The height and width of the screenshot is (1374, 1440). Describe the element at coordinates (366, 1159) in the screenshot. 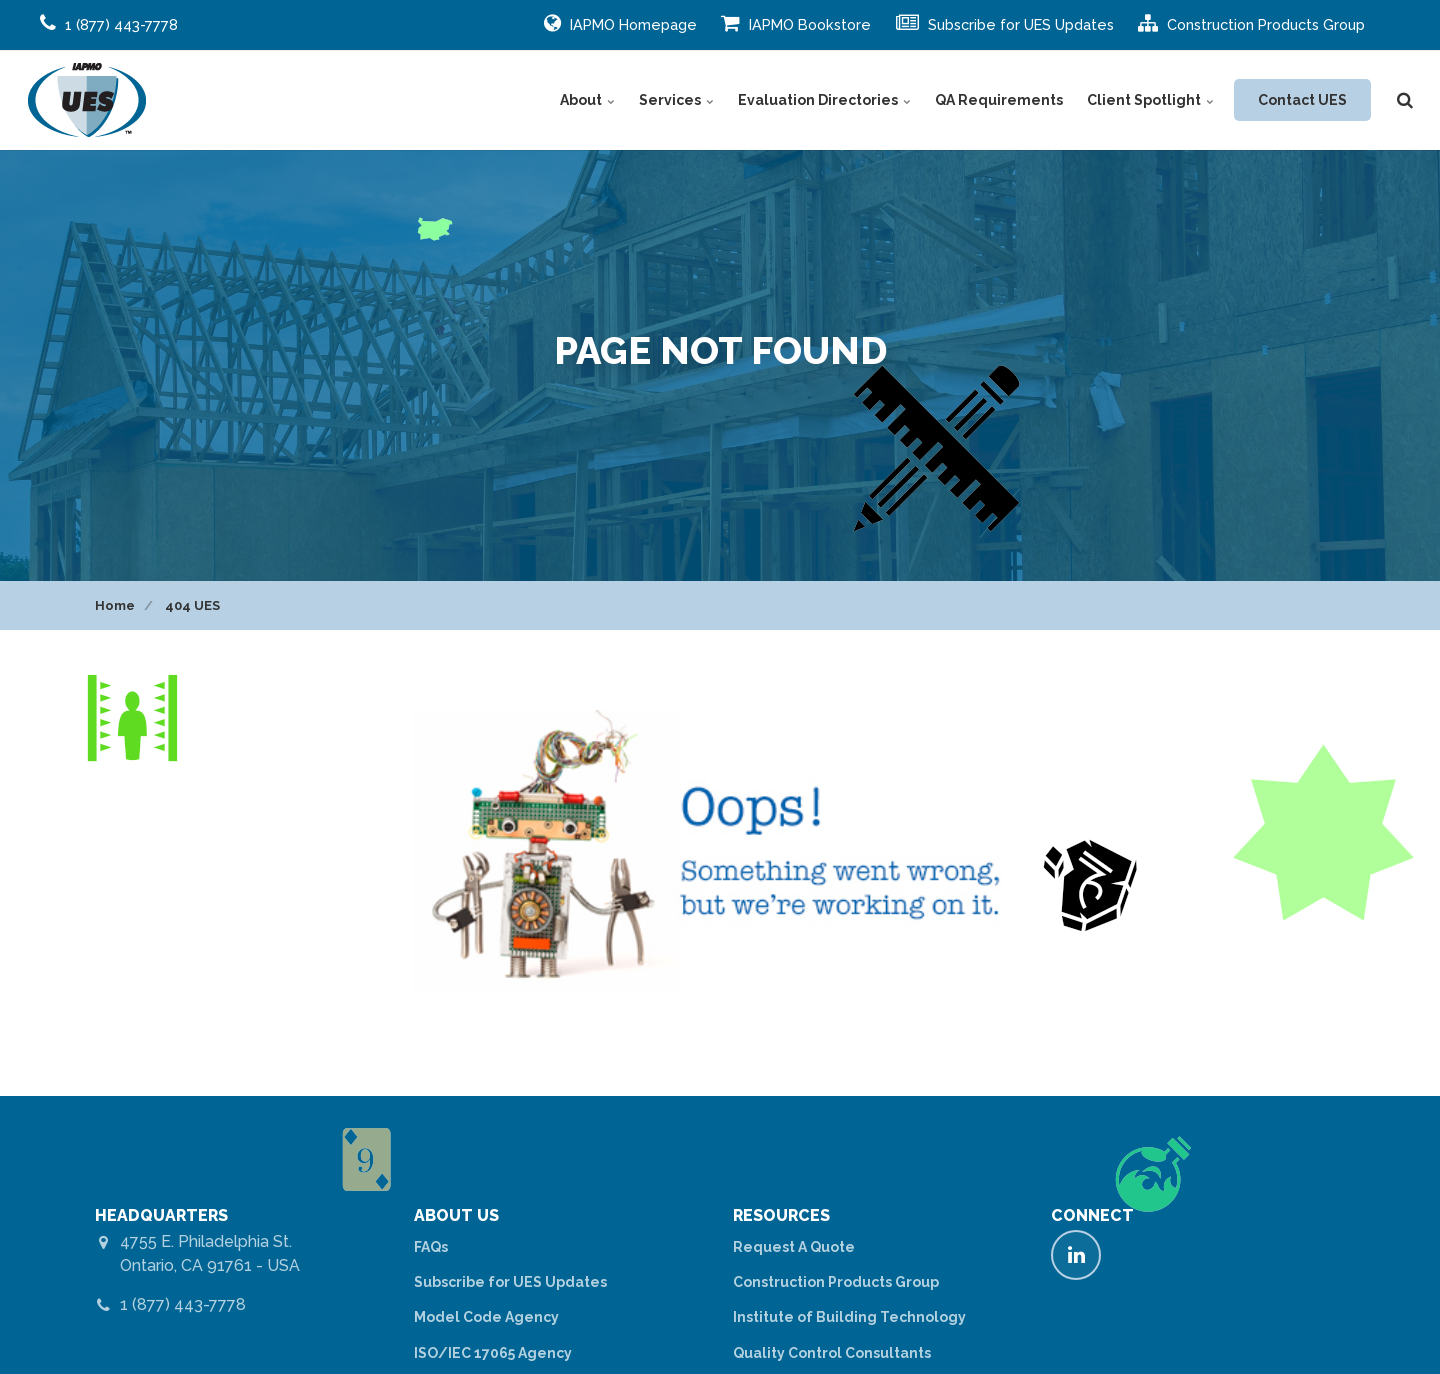

I see `nine of diamonds playing card` at that location.